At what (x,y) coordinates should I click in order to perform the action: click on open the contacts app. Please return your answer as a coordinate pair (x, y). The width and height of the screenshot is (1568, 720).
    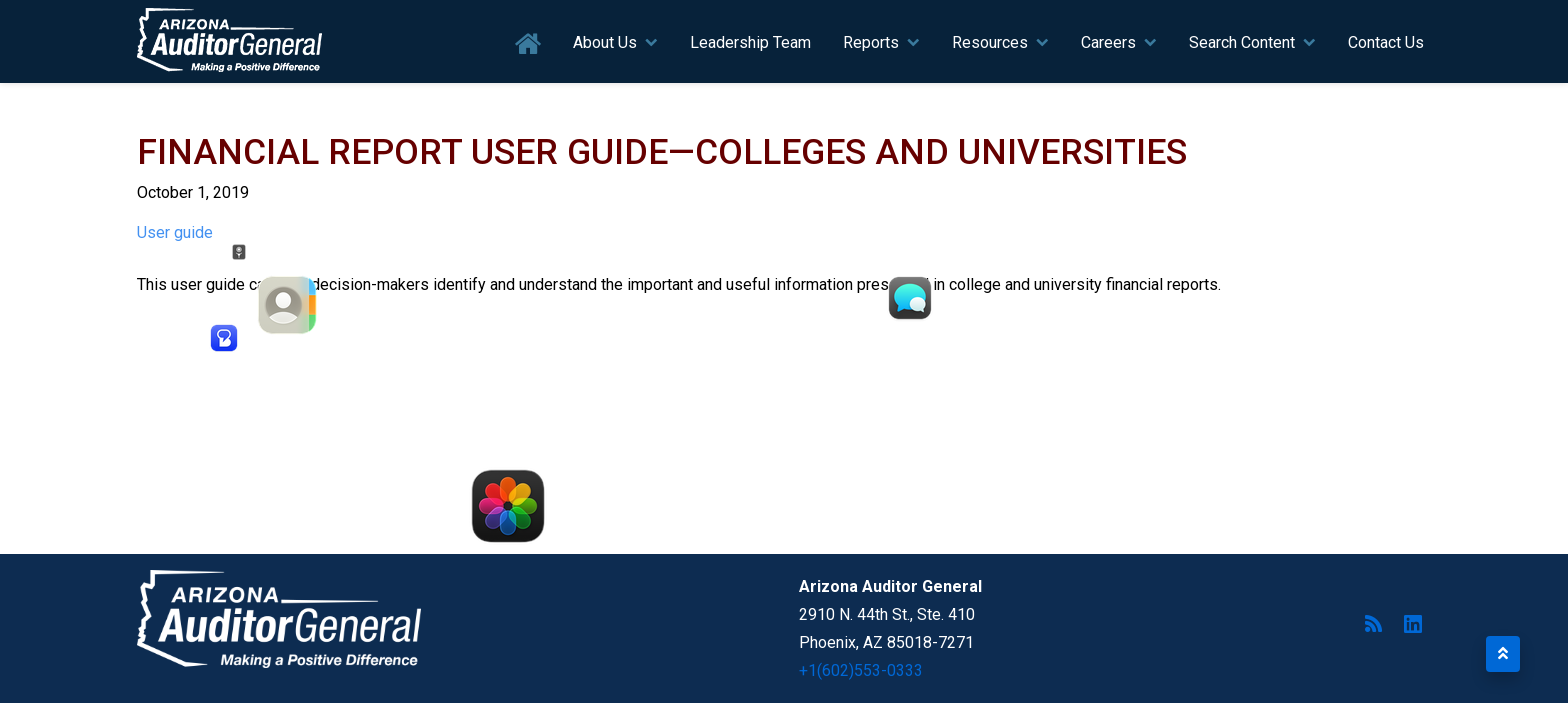
    Looking at the image, I should click on (287, 305).